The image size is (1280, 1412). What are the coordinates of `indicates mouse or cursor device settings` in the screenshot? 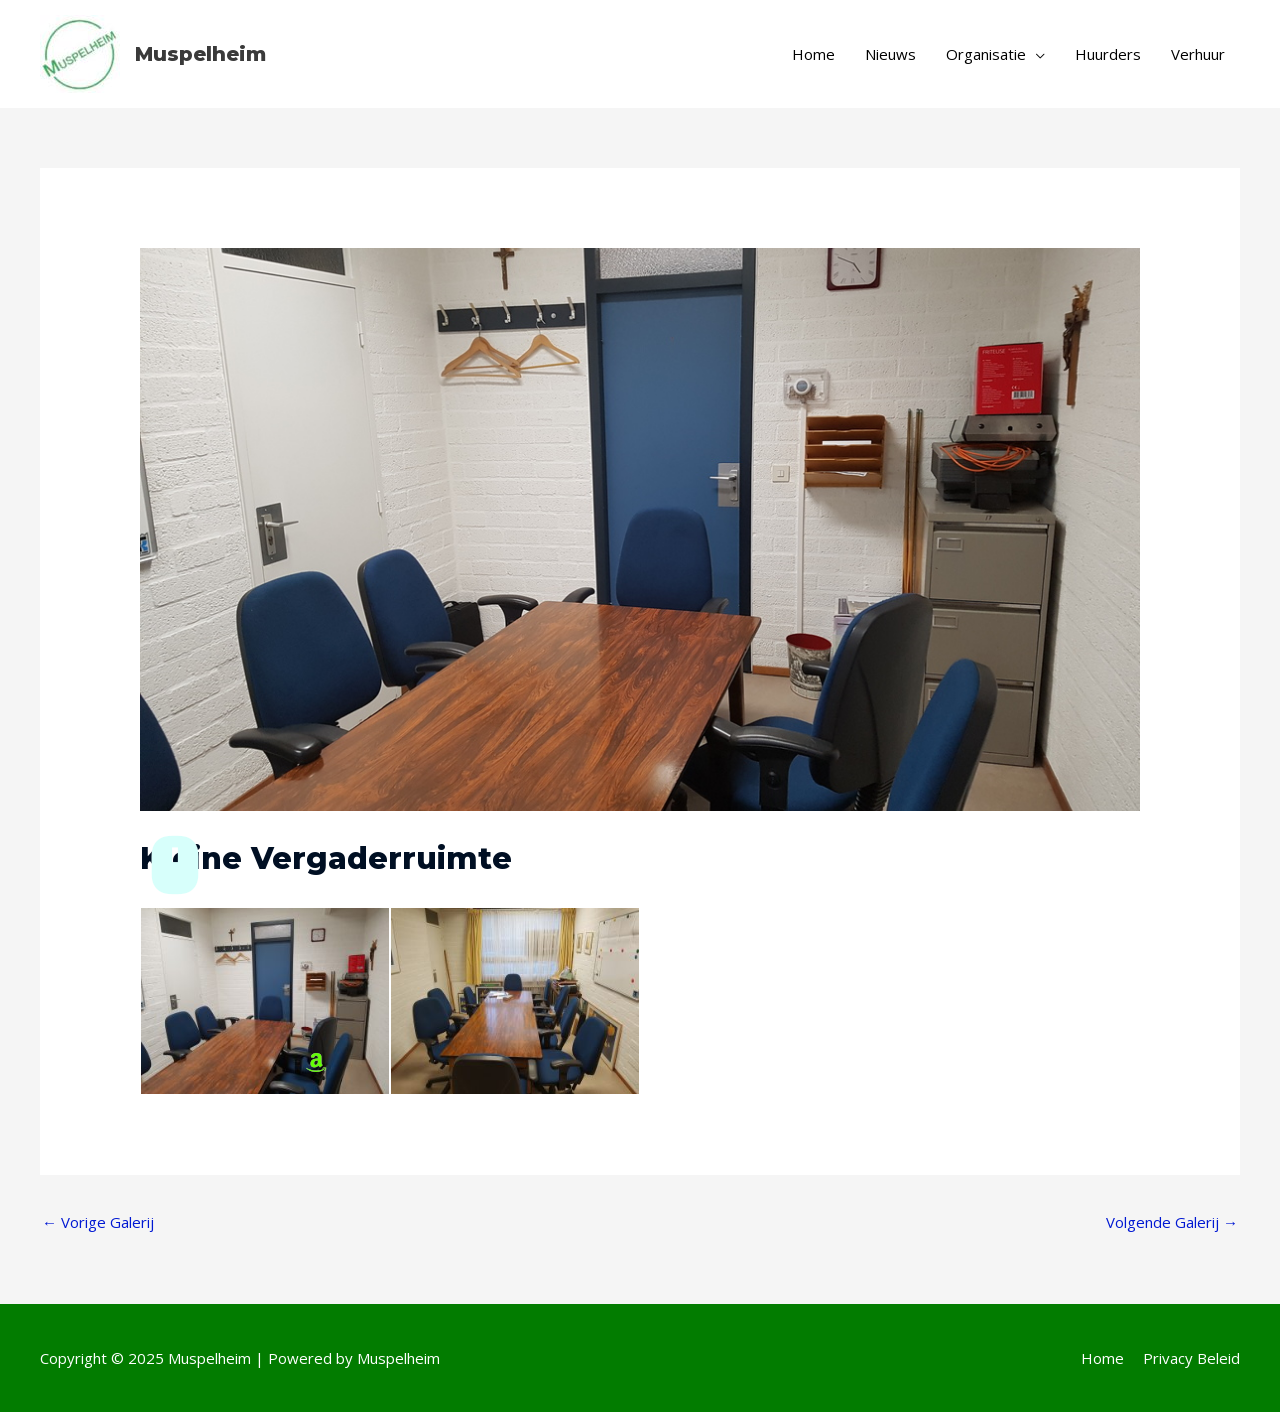 It's located at (175, 865).